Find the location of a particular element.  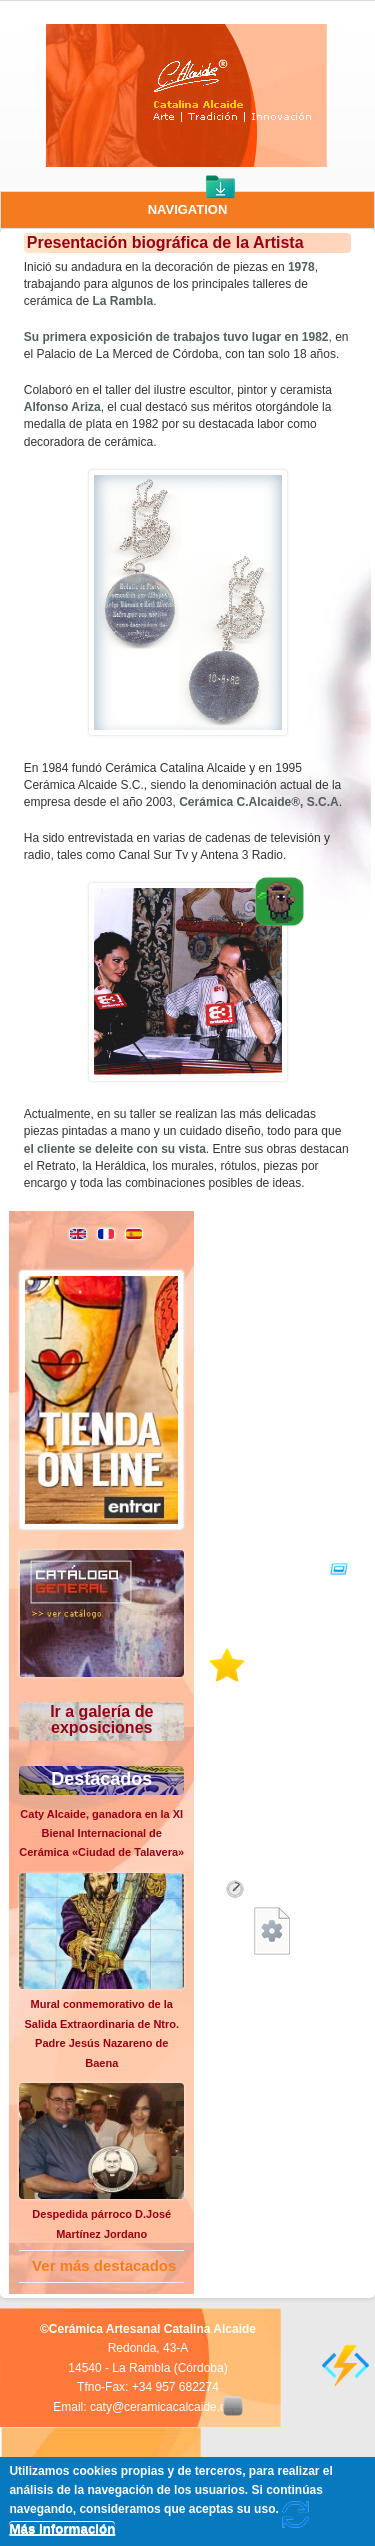

open configuration file settings is located at coordinates (272, 1931).